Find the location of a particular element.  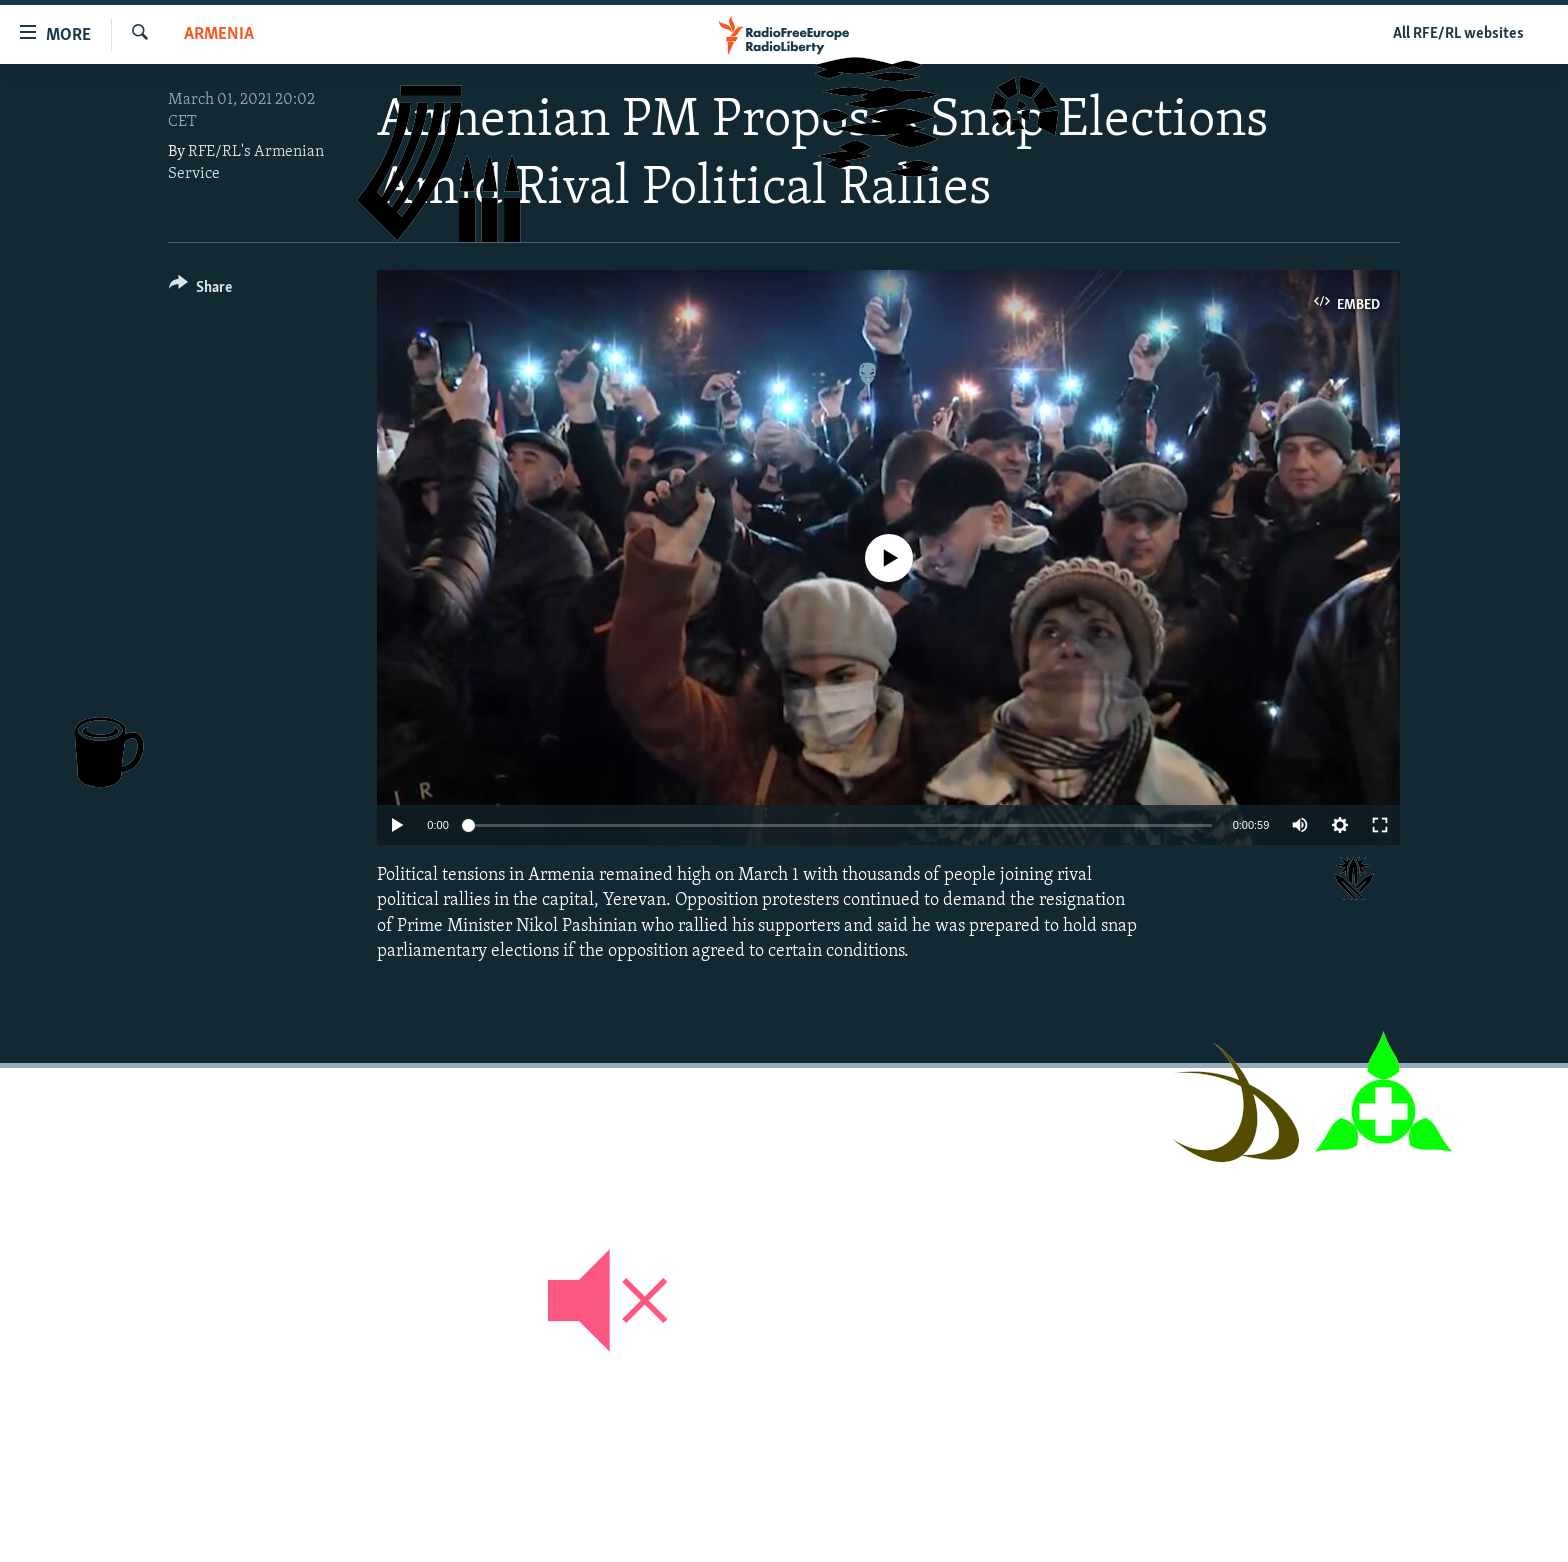

decorative shell or fossil collectible item is located at coordinates (1025, 106).